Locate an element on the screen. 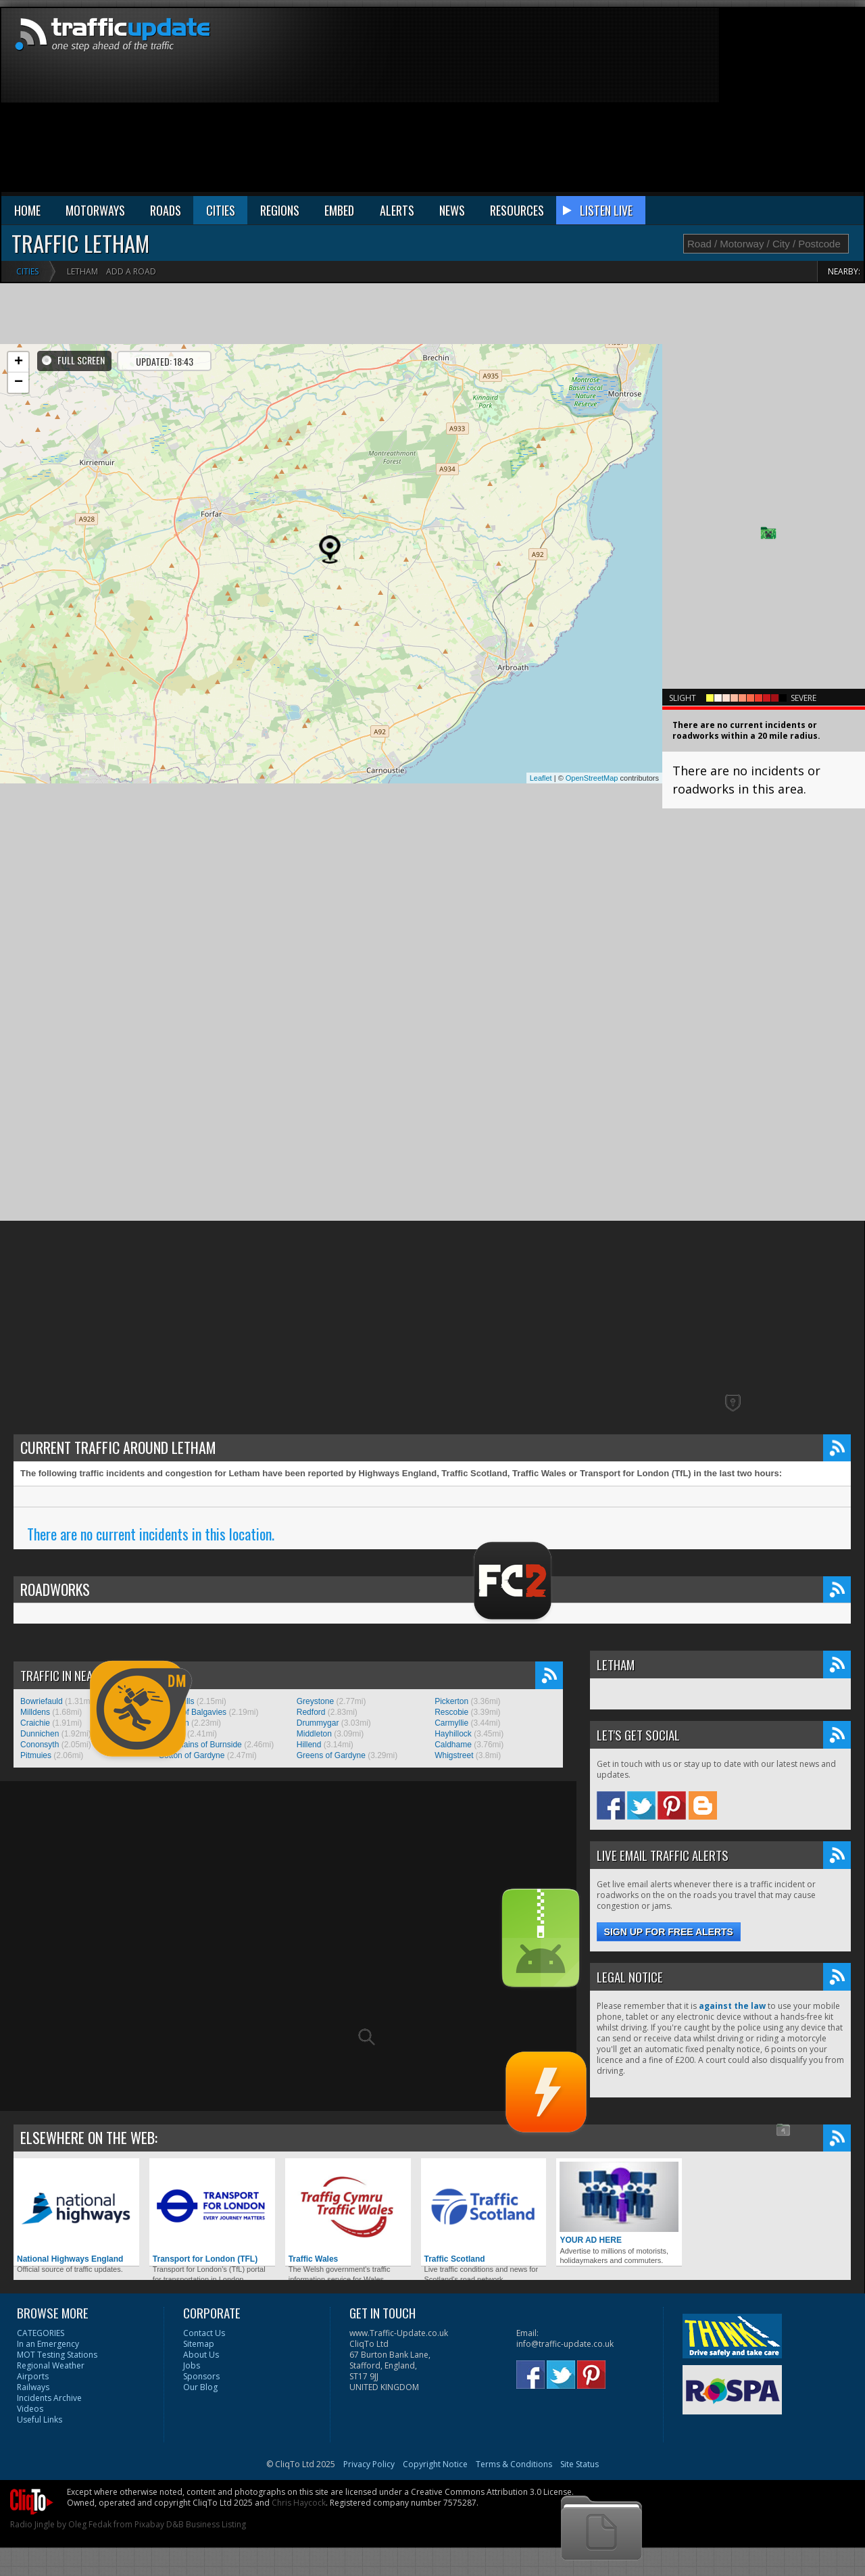  open insync cloud sync folder is located at coordinates (783, 2130).